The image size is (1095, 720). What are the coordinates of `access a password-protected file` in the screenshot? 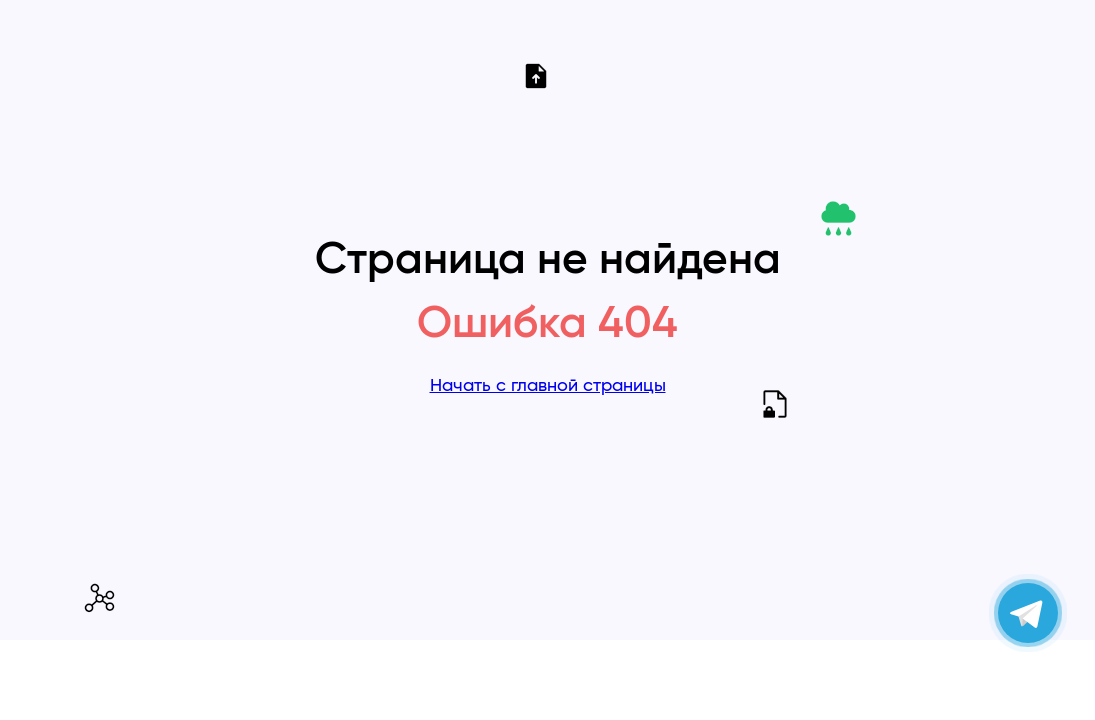 It's located at (775, 404).